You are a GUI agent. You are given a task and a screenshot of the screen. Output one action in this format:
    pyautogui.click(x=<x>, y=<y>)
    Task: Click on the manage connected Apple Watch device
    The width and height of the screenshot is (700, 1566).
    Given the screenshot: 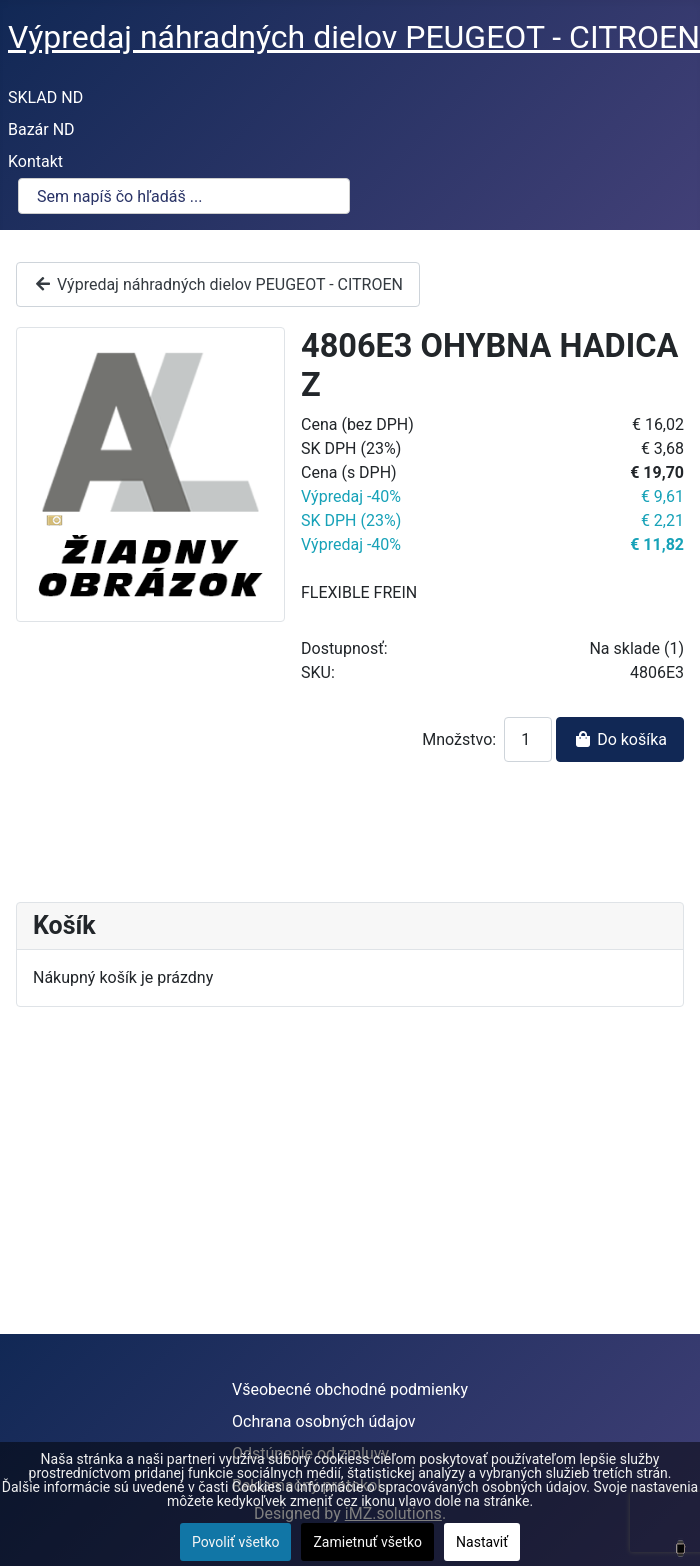 What is the action you would take?
    pyautogui.click(x=680, y=1548)
    